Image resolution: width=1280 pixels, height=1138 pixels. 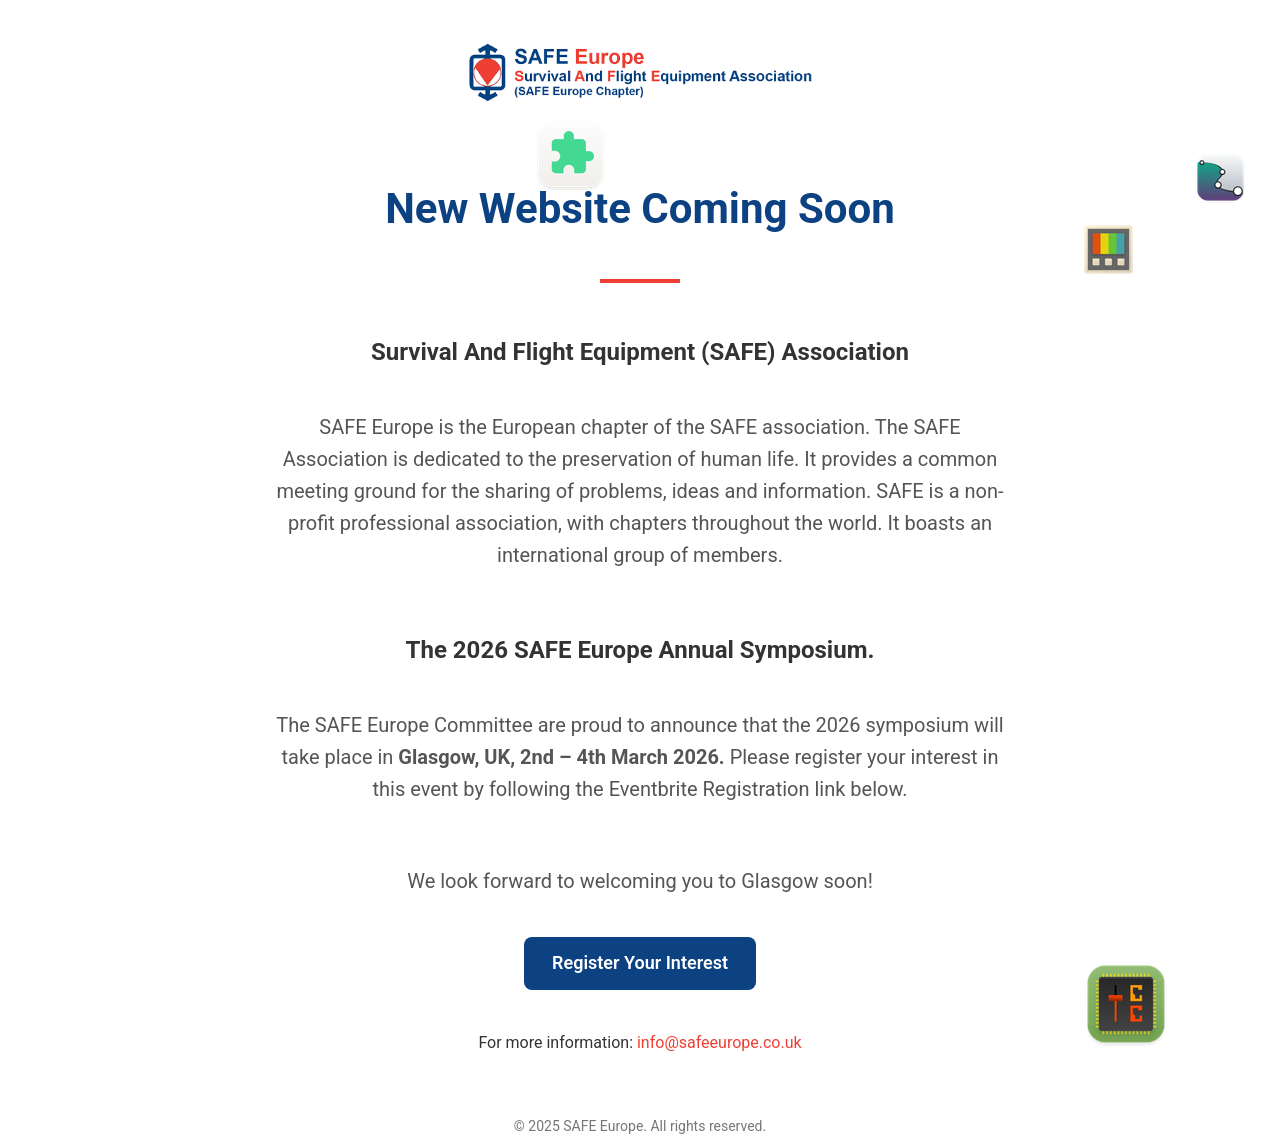 I want to click on open microsoft powertoys application, so click(x=1108, y=249).